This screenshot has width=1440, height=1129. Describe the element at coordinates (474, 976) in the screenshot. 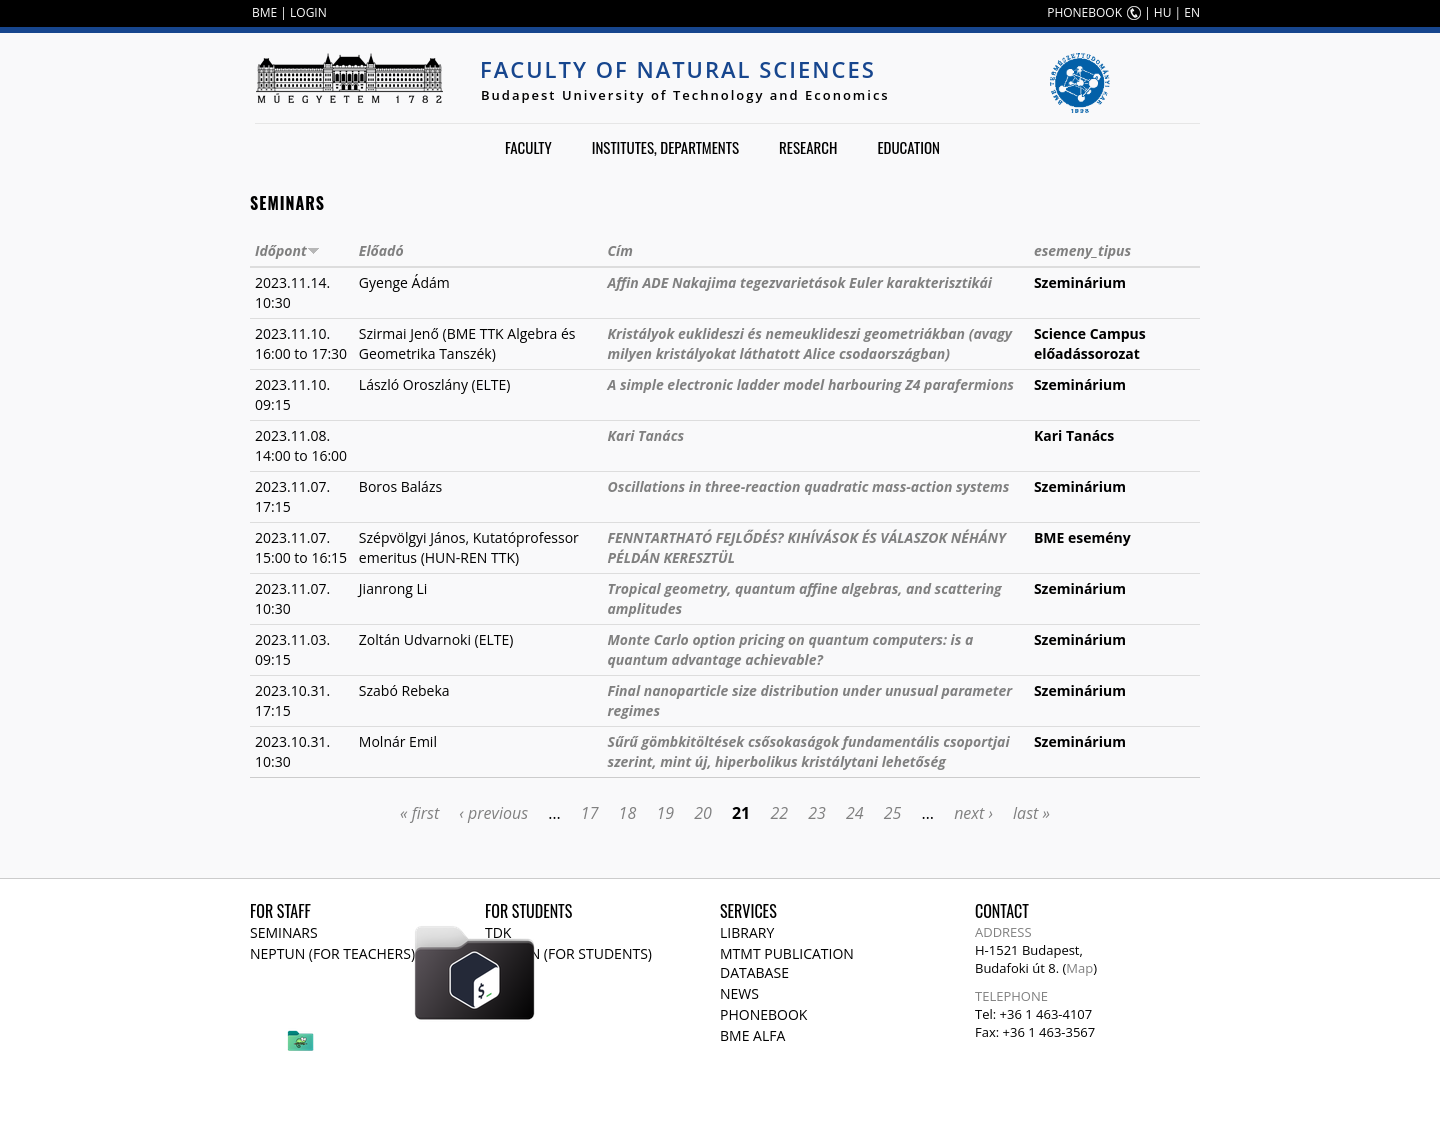

I see `open folder containing bash scripts` at that location.